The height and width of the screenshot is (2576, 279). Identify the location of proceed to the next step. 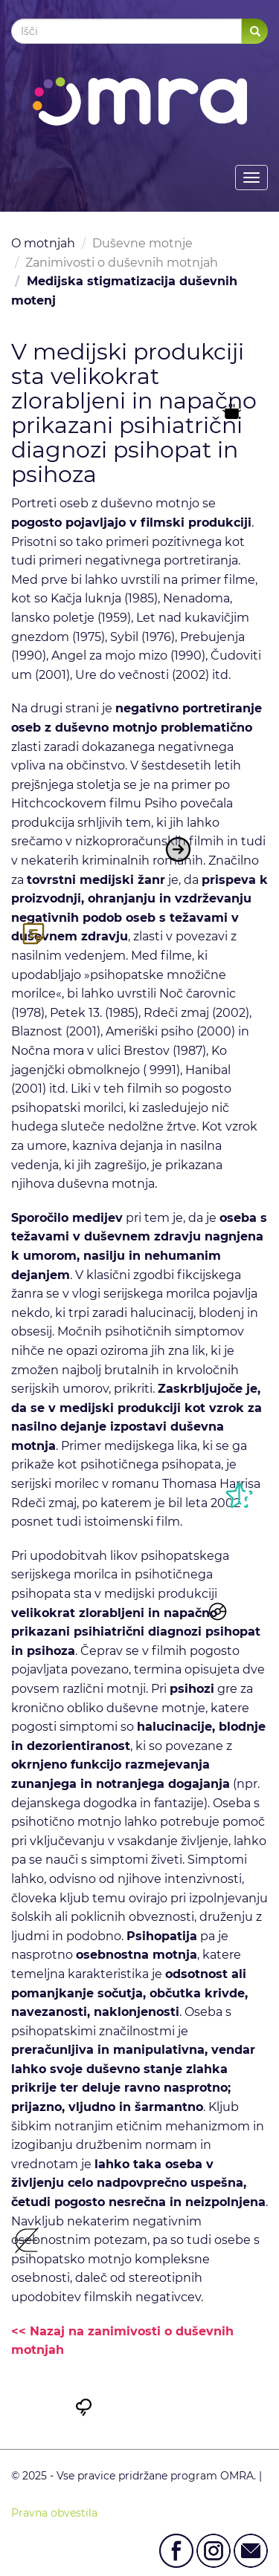
(178, 849).